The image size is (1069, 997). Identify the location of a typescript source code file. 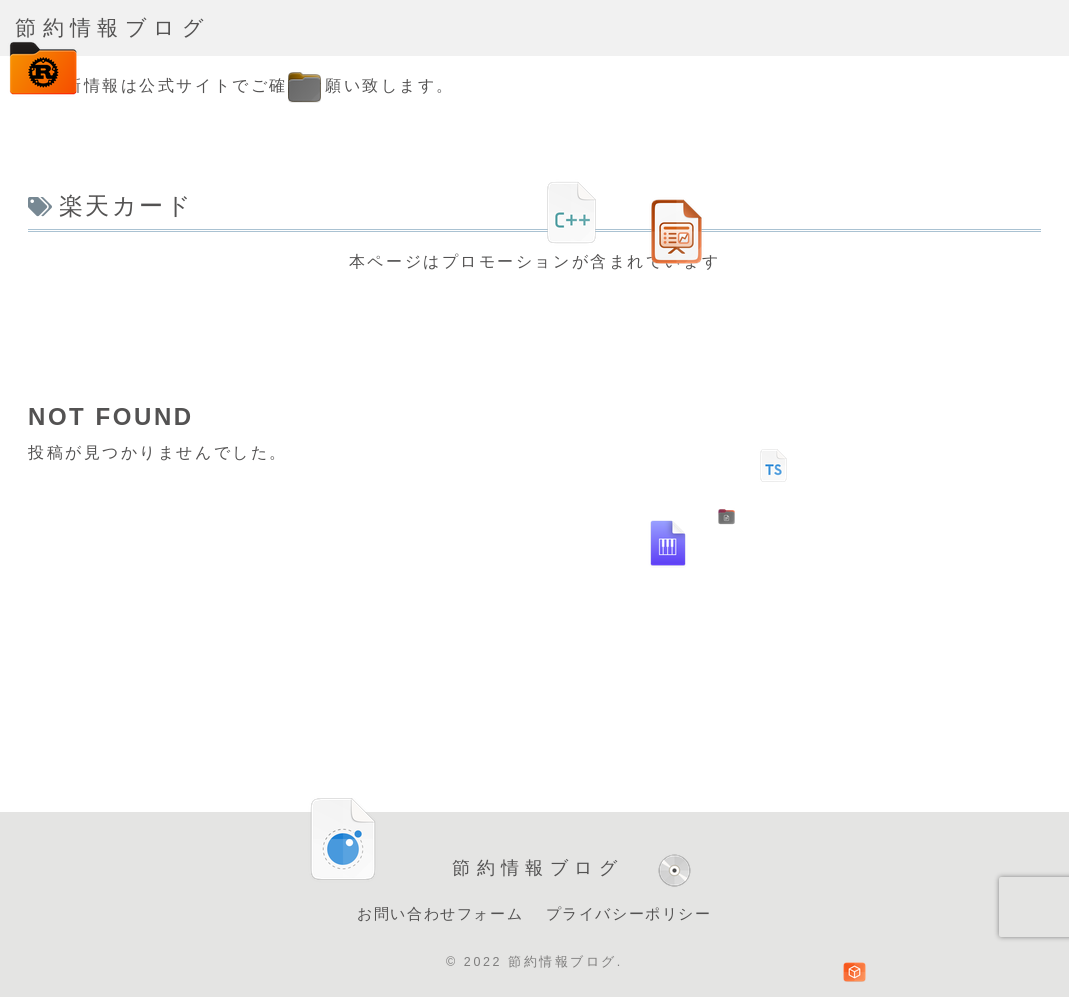
(773, 465).